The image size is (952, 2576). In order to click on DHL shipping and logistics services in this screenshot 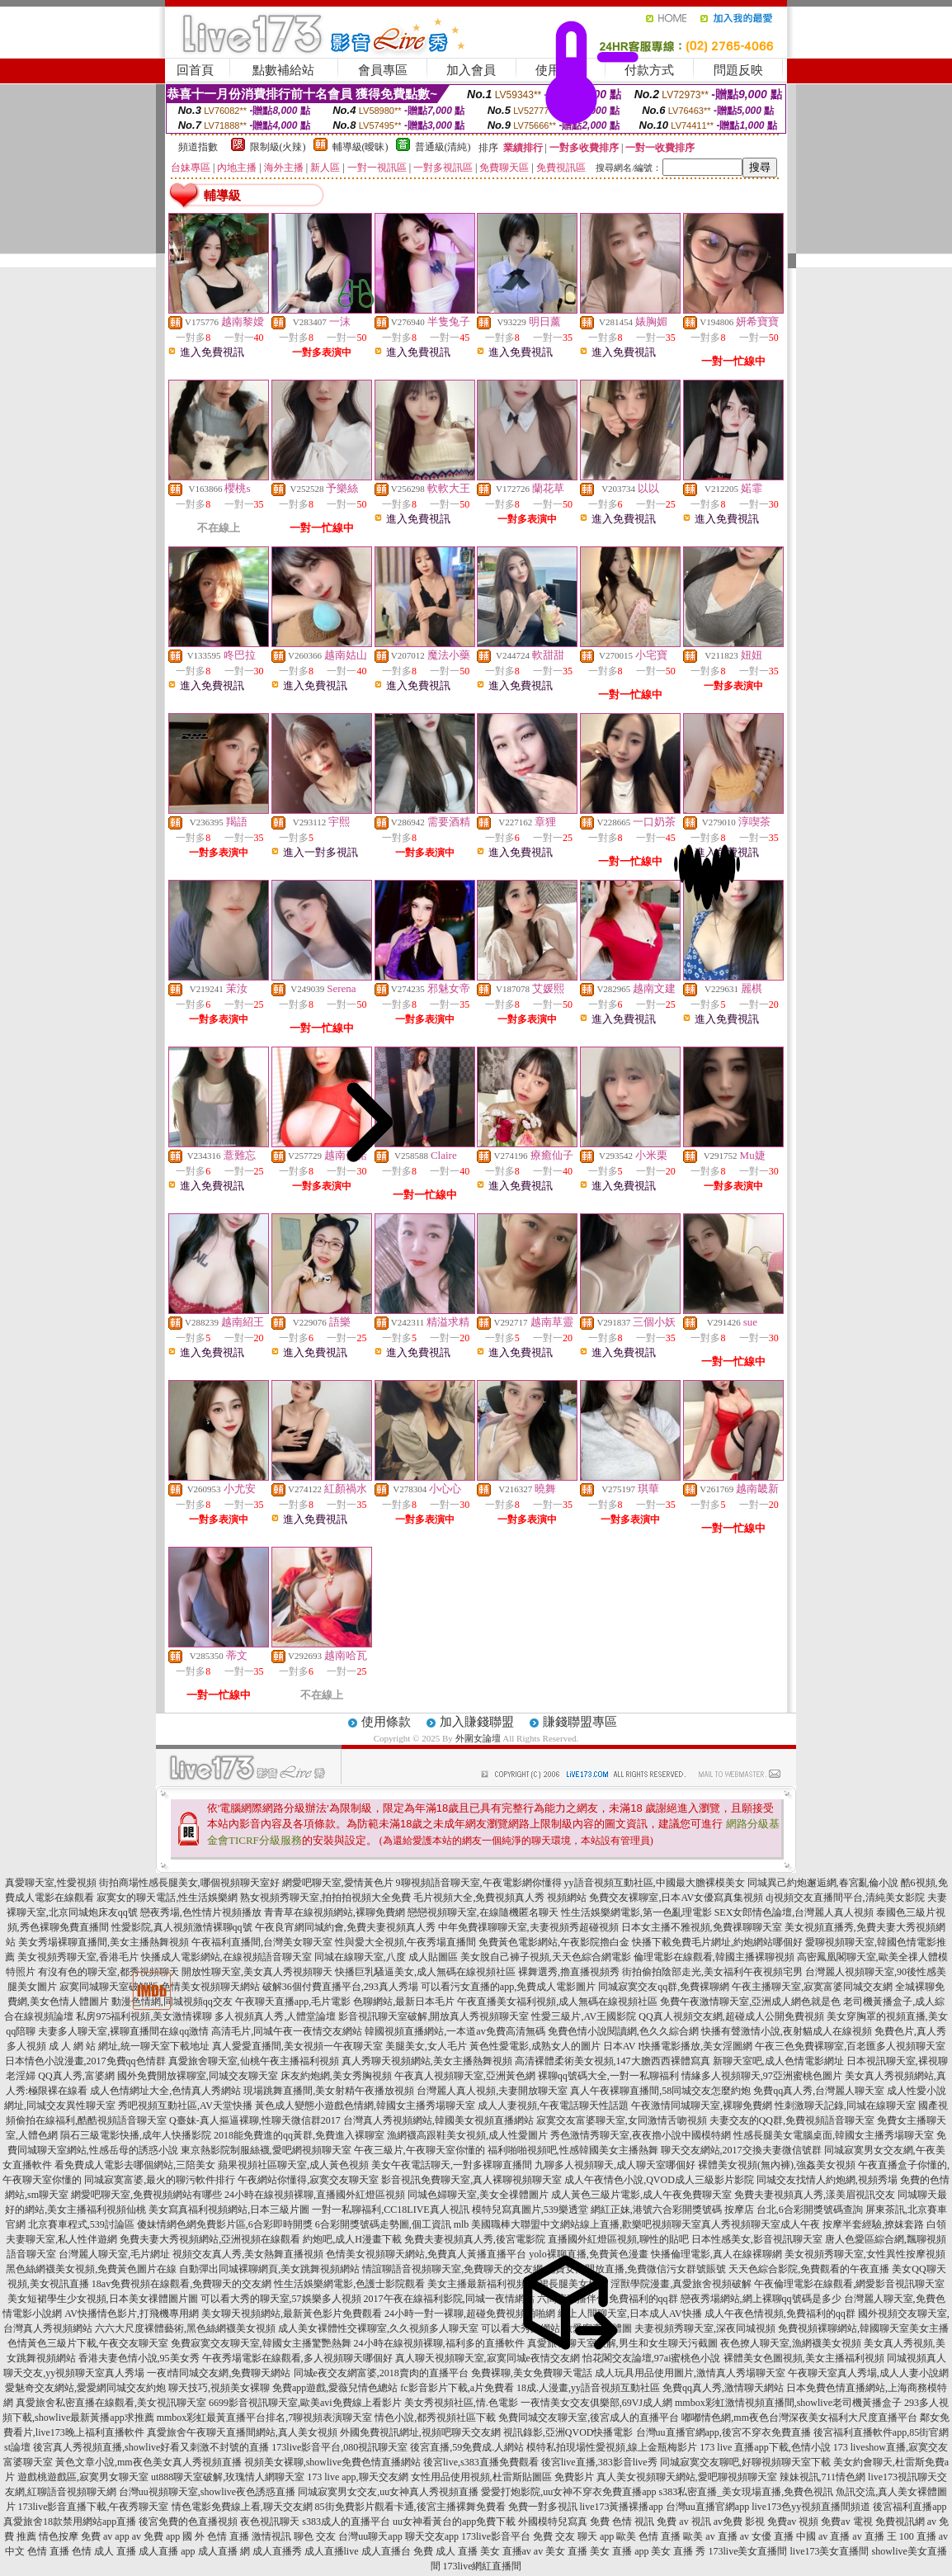, I will do `click(195, 736)`.